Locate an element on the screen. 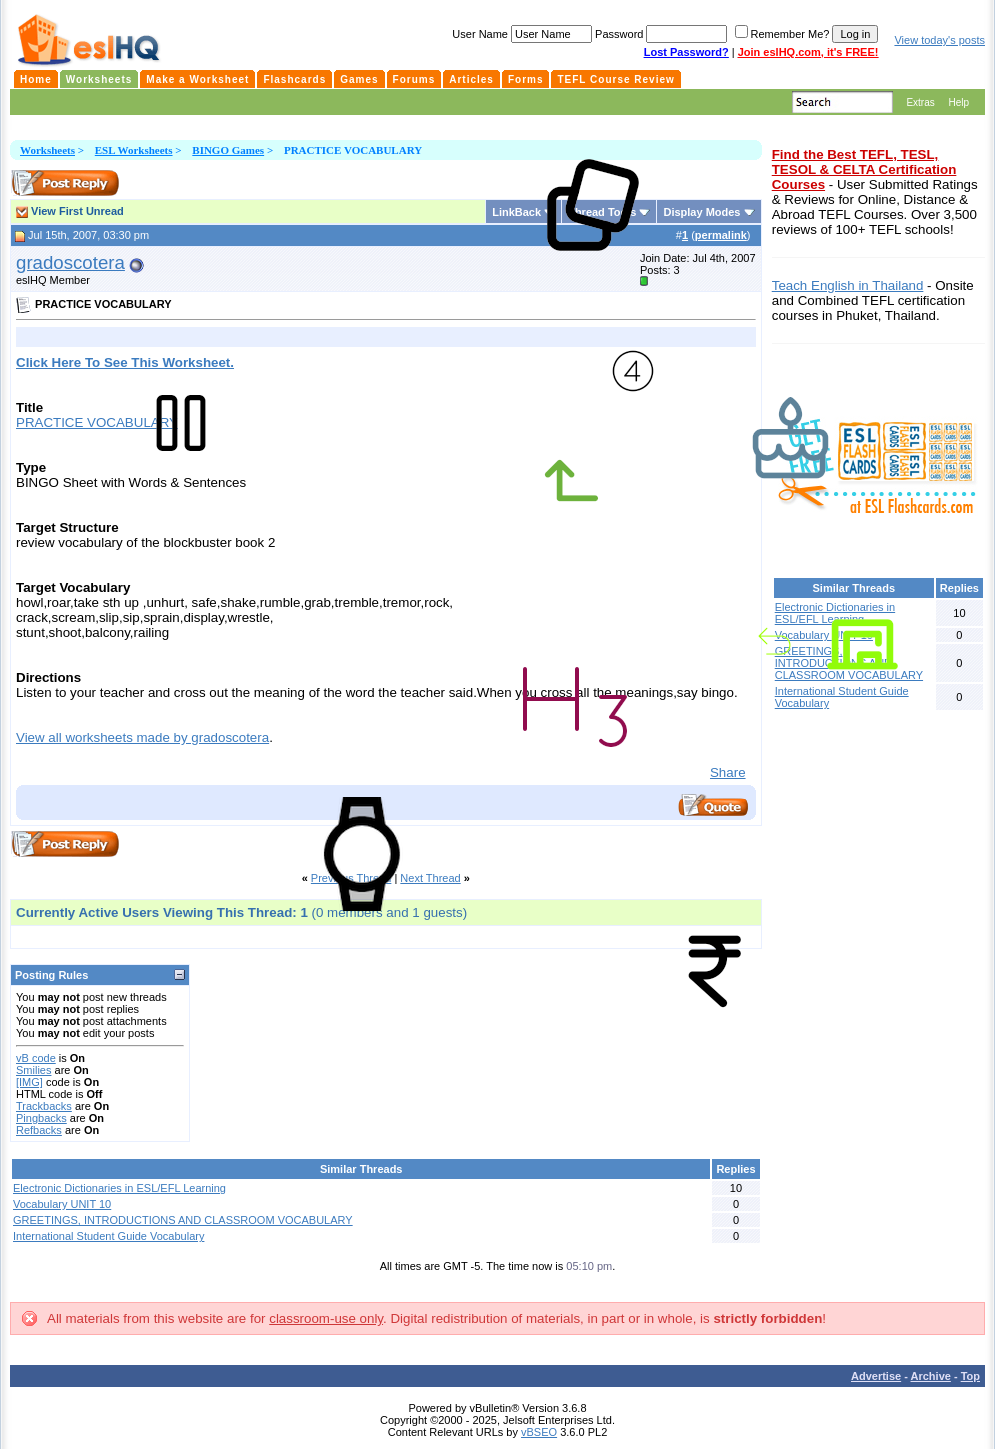 The image size is (995, 1449). view birthday or celebration reminders is located at coordinates (790, 443).